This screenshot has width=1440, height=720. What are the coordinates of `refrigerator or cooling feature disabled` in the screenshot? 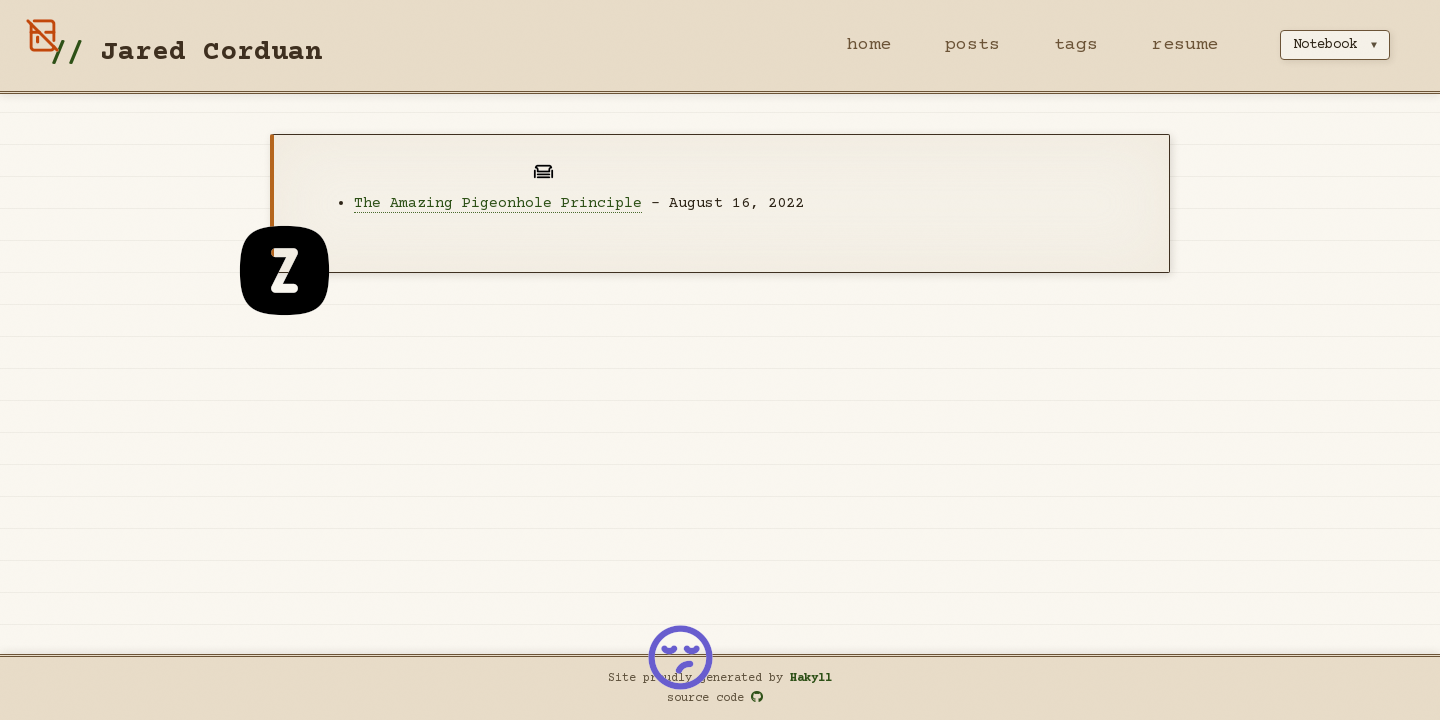 It's located at (42, 35).